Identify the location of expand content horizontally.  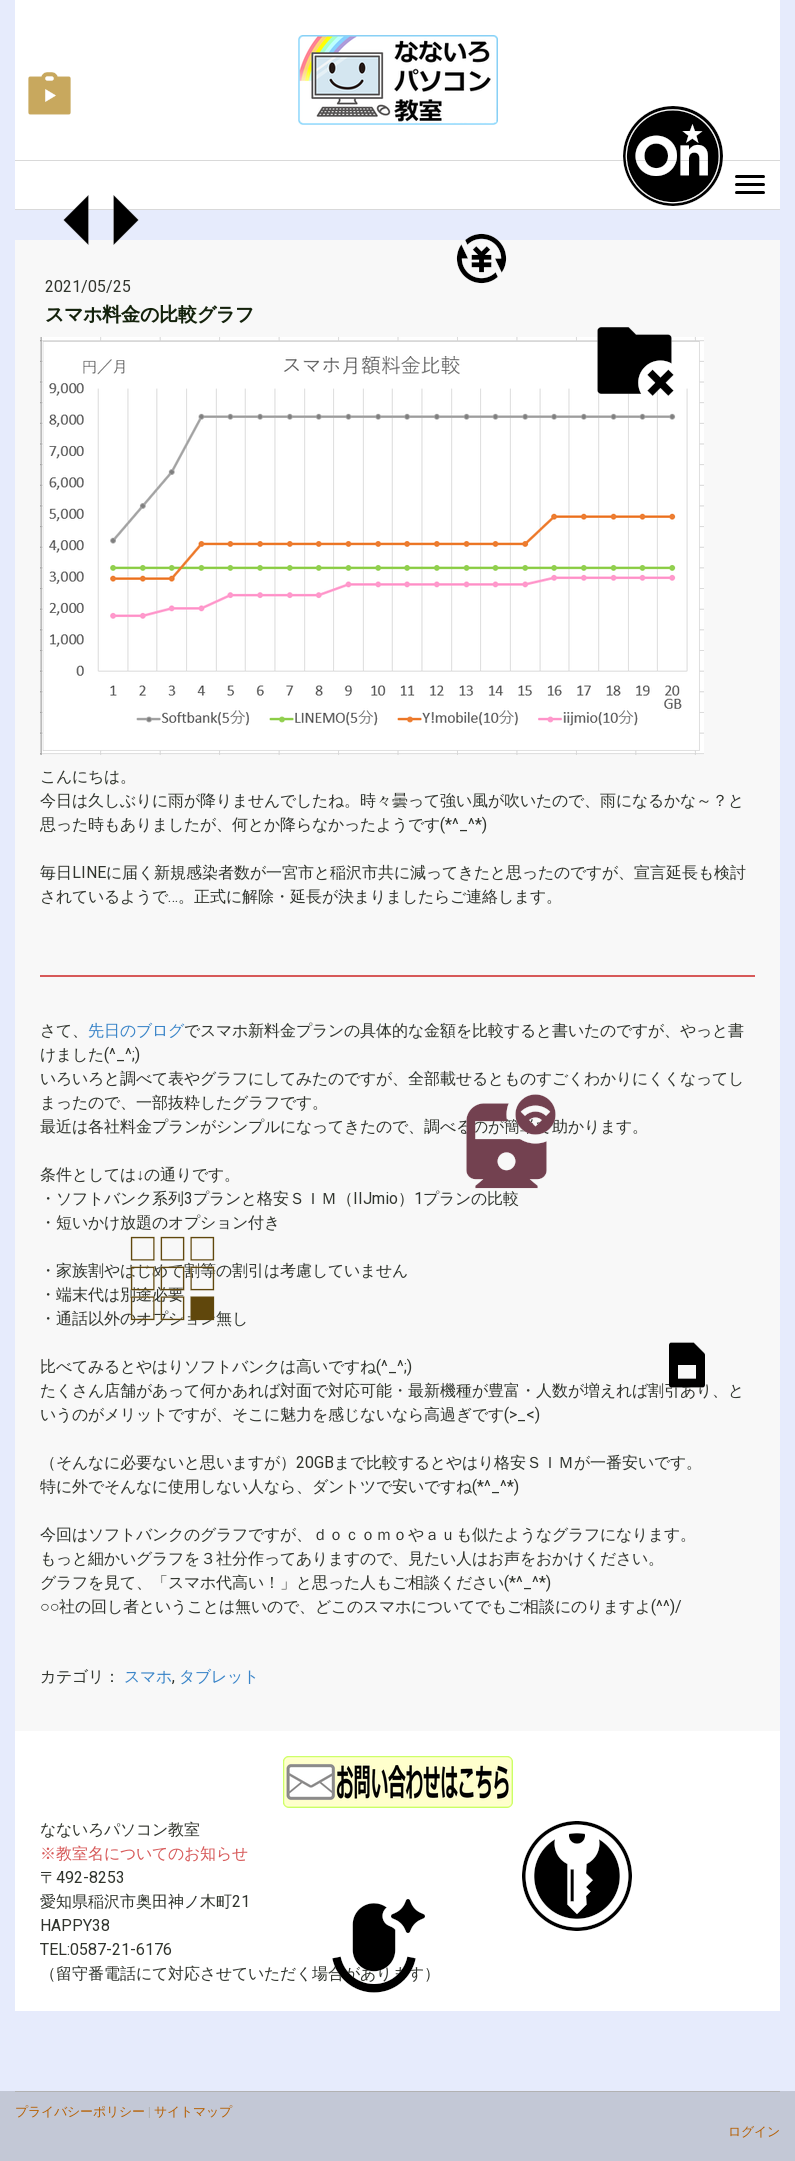
(101, 220).